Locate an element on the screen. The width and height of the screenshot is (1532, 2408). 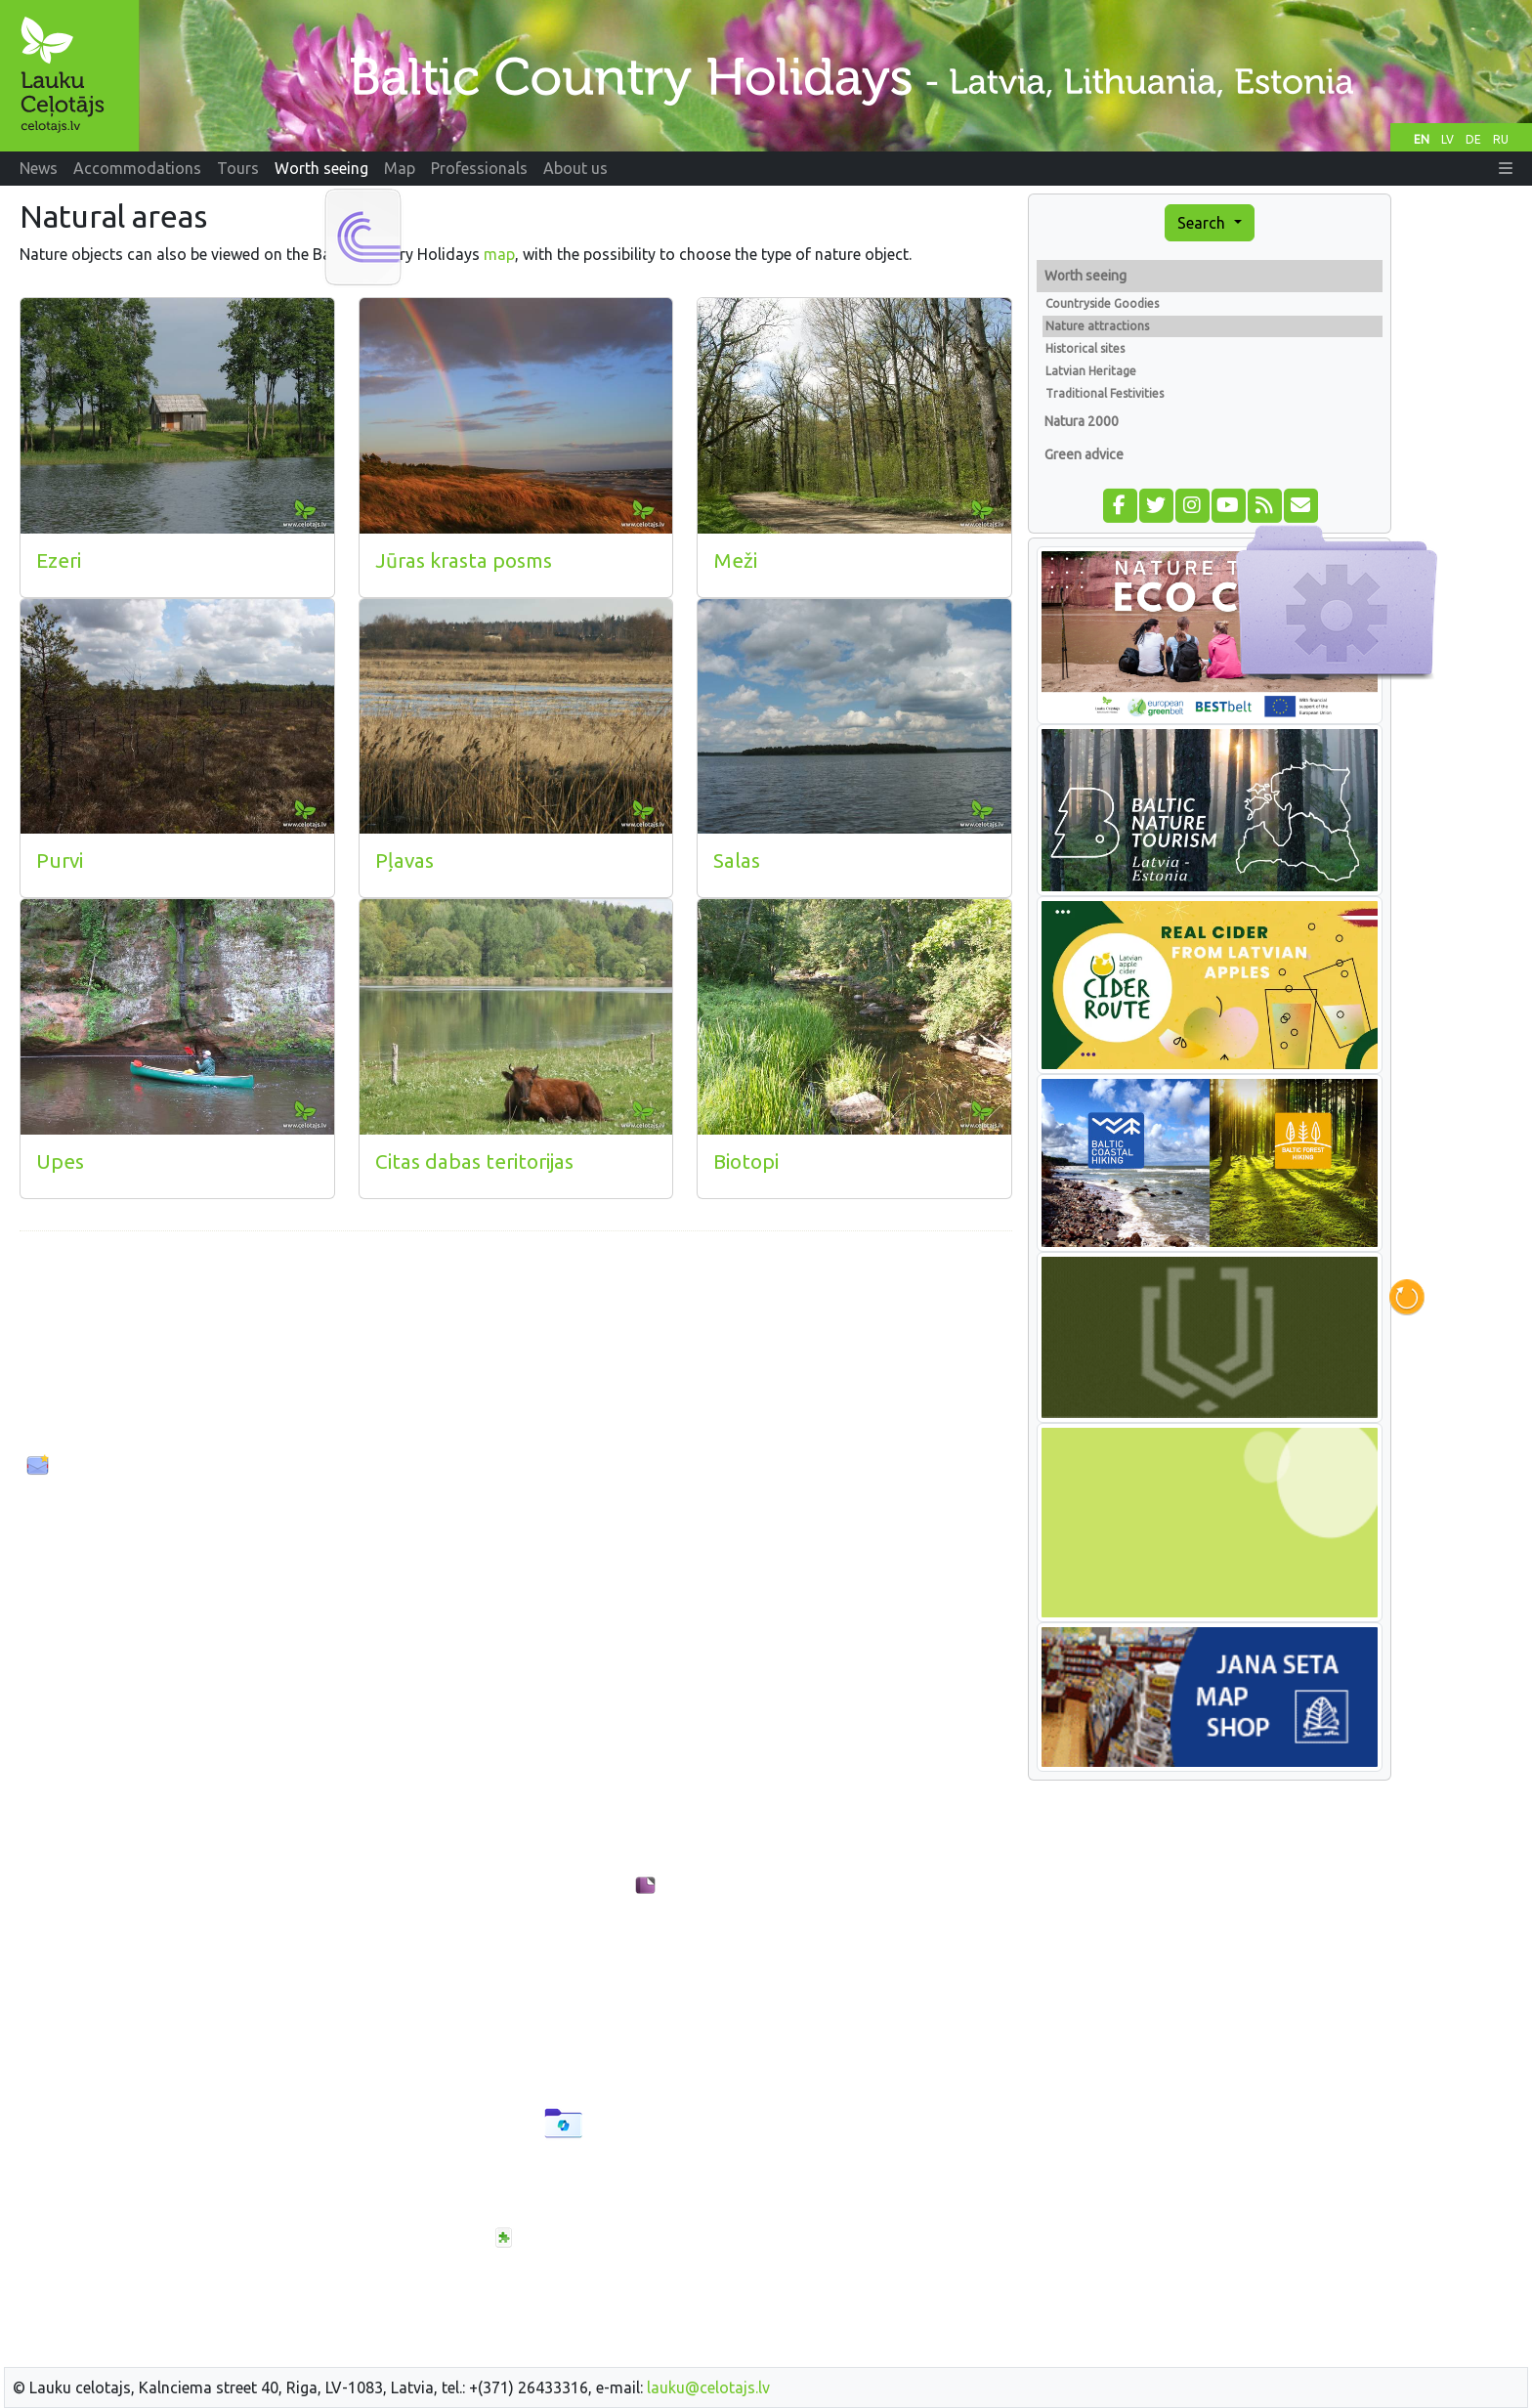
access system settings or preferences folder is located at coordinates (1337, 598).